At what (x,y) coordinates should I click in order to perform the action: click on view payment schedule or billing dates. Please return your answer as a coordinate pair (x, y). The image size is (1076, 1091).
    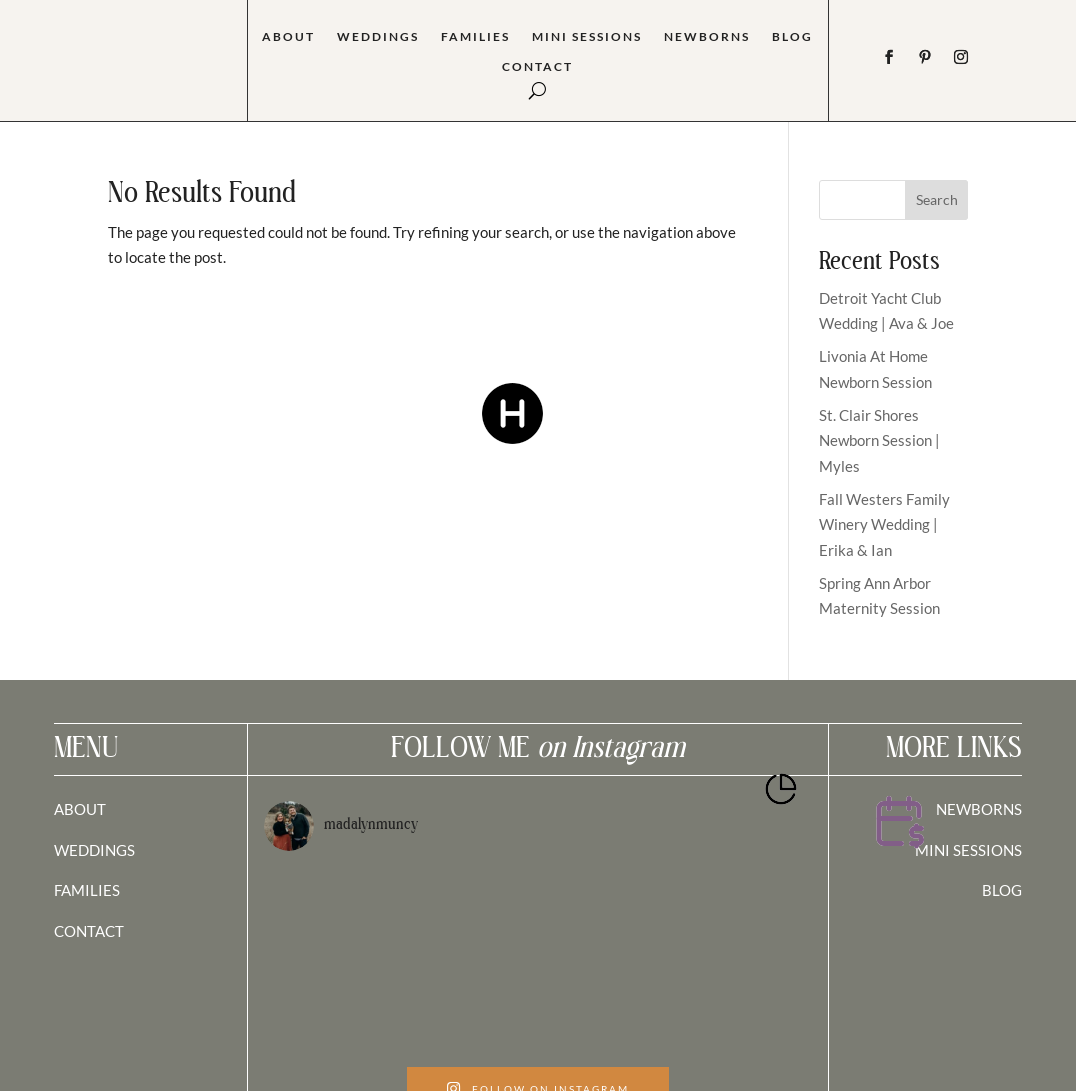
    Looking at the image, I should click on (899, 821).